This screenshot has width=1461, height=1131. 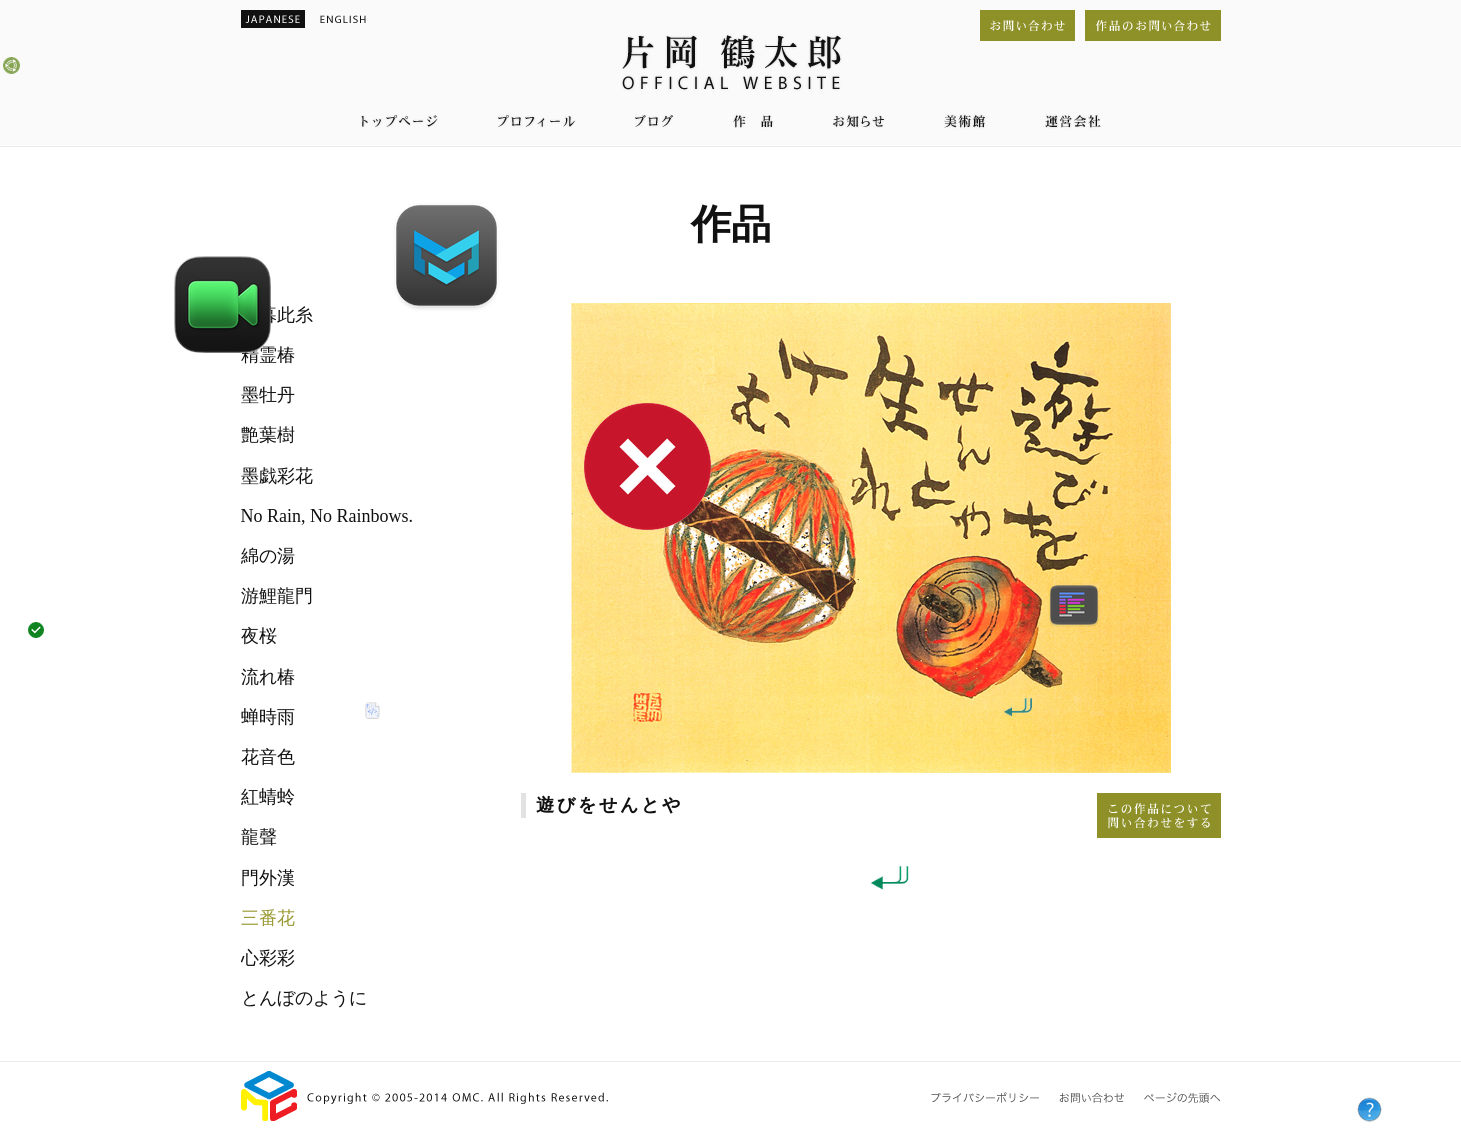 I want to click on an html template file, so click(x=372, y=710).